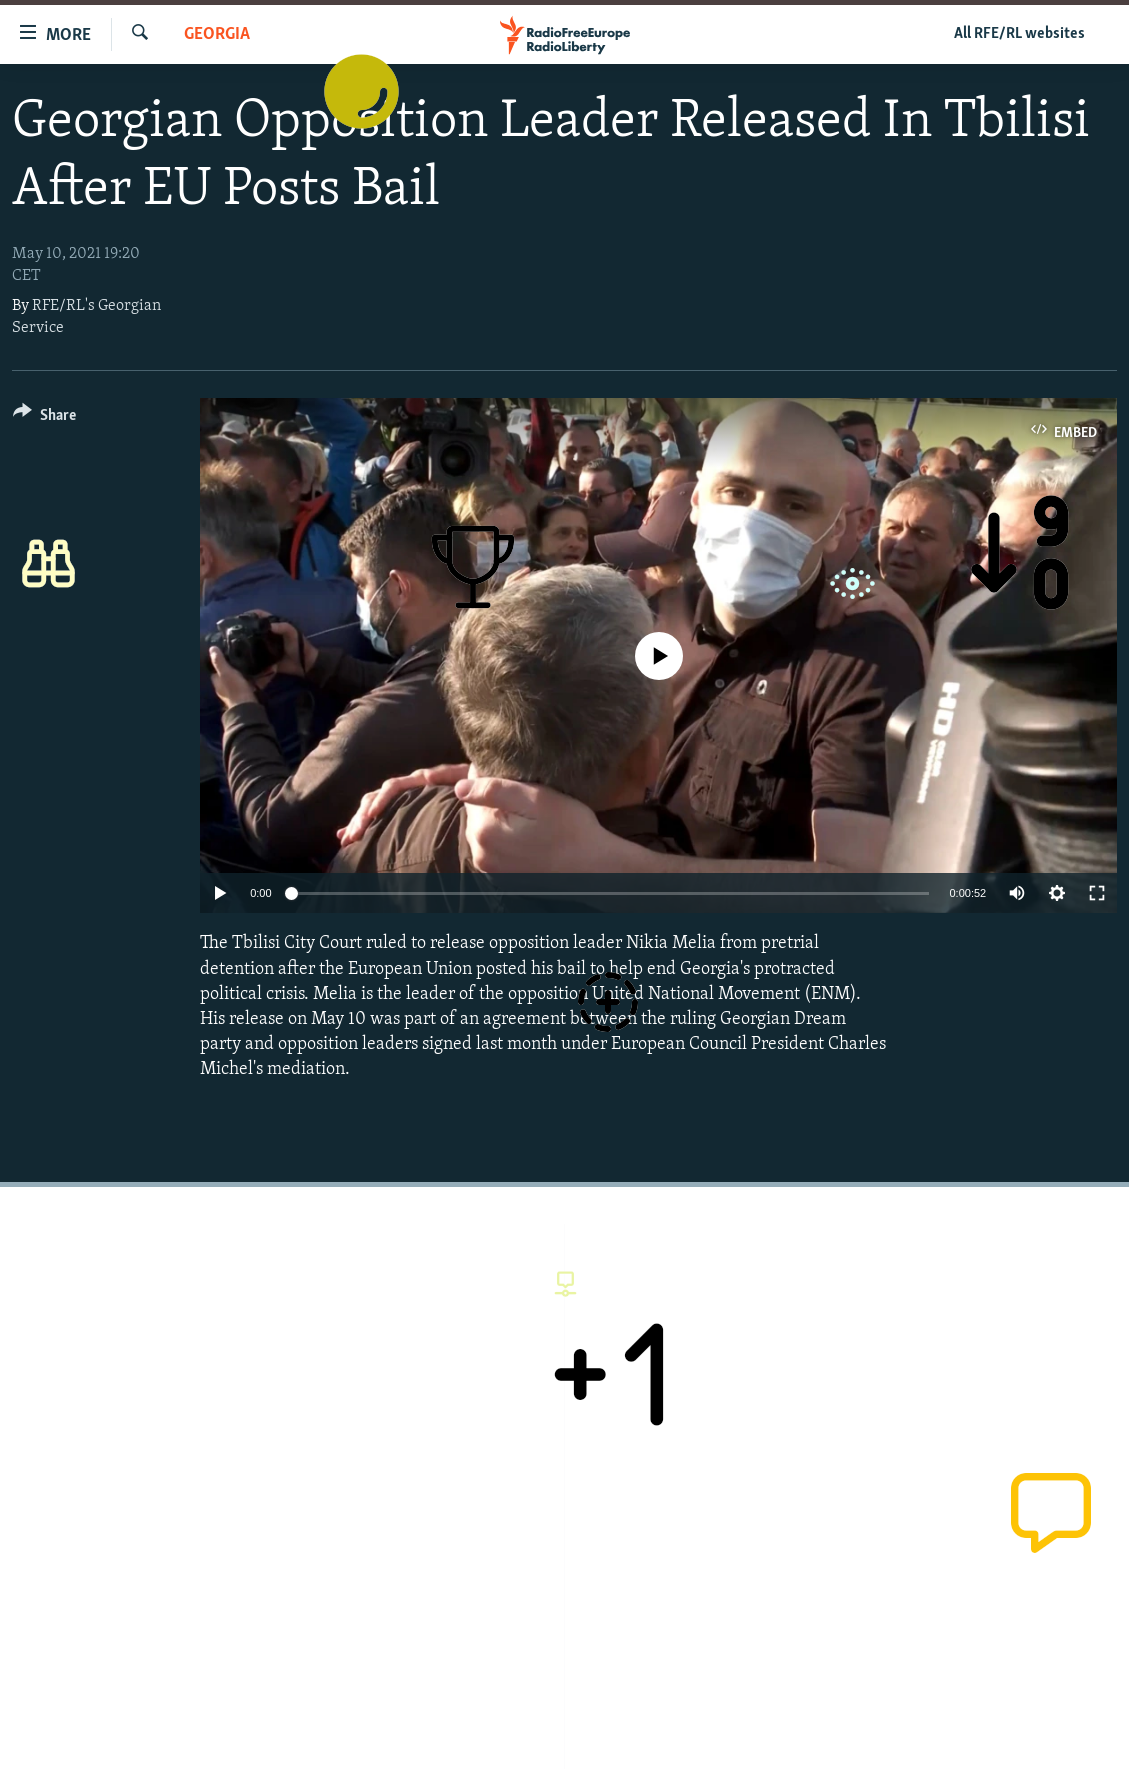 The height and width of the screenshot is (1769, 1129). Describe the element at coordinates (852, 583) in the screenshot. I see `preview mode with limited visibility` at that location.